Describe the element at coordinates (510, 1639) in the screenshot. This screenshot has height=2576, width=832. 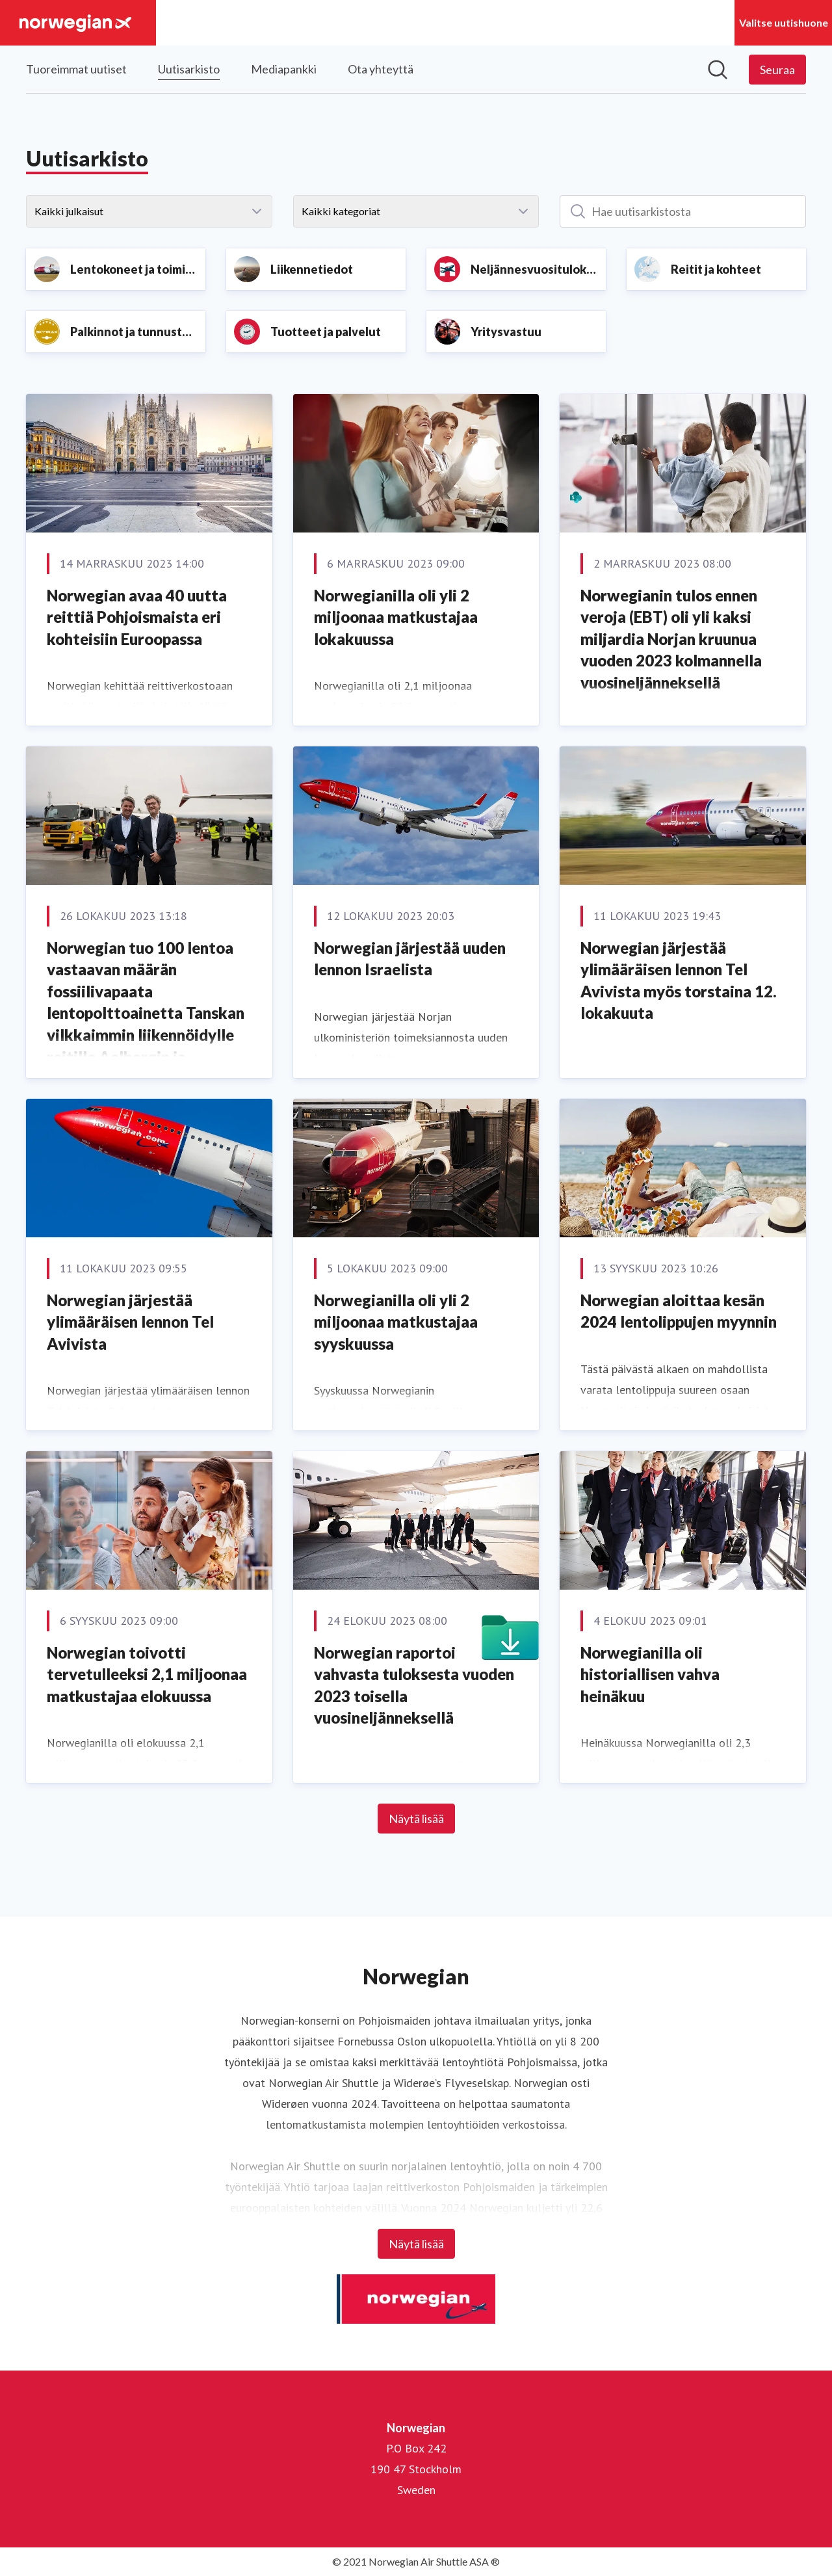
I see `open your downloads folder` at that location.